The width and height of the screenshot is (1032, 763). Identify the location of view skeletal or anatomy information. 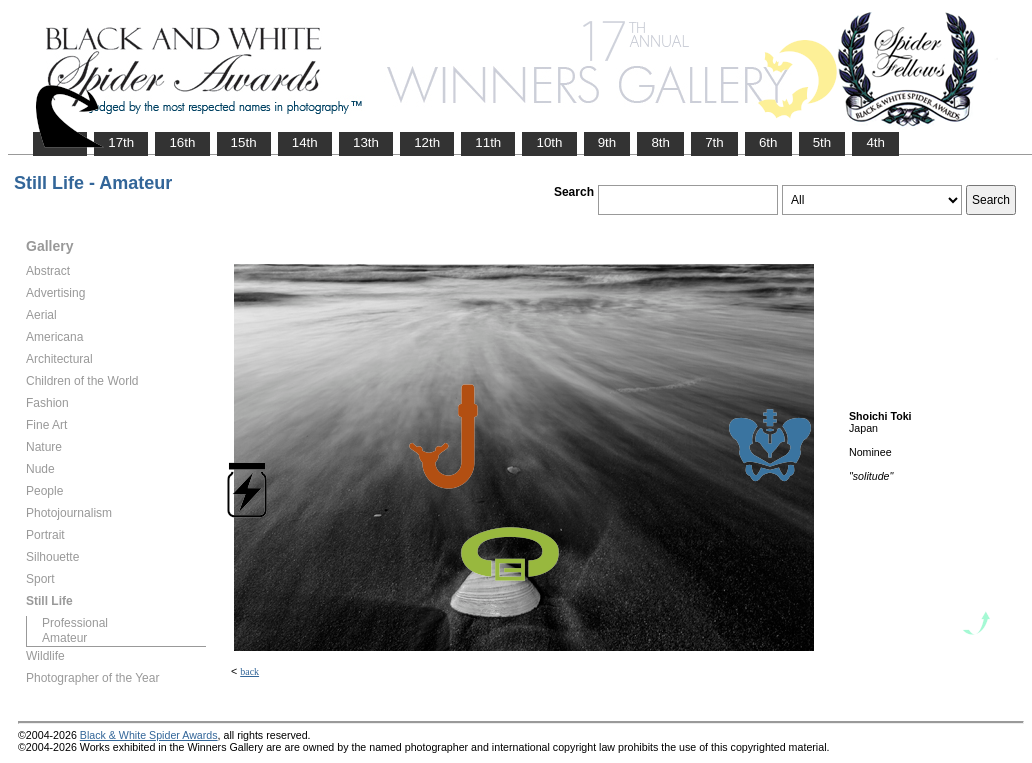
(770, 449).